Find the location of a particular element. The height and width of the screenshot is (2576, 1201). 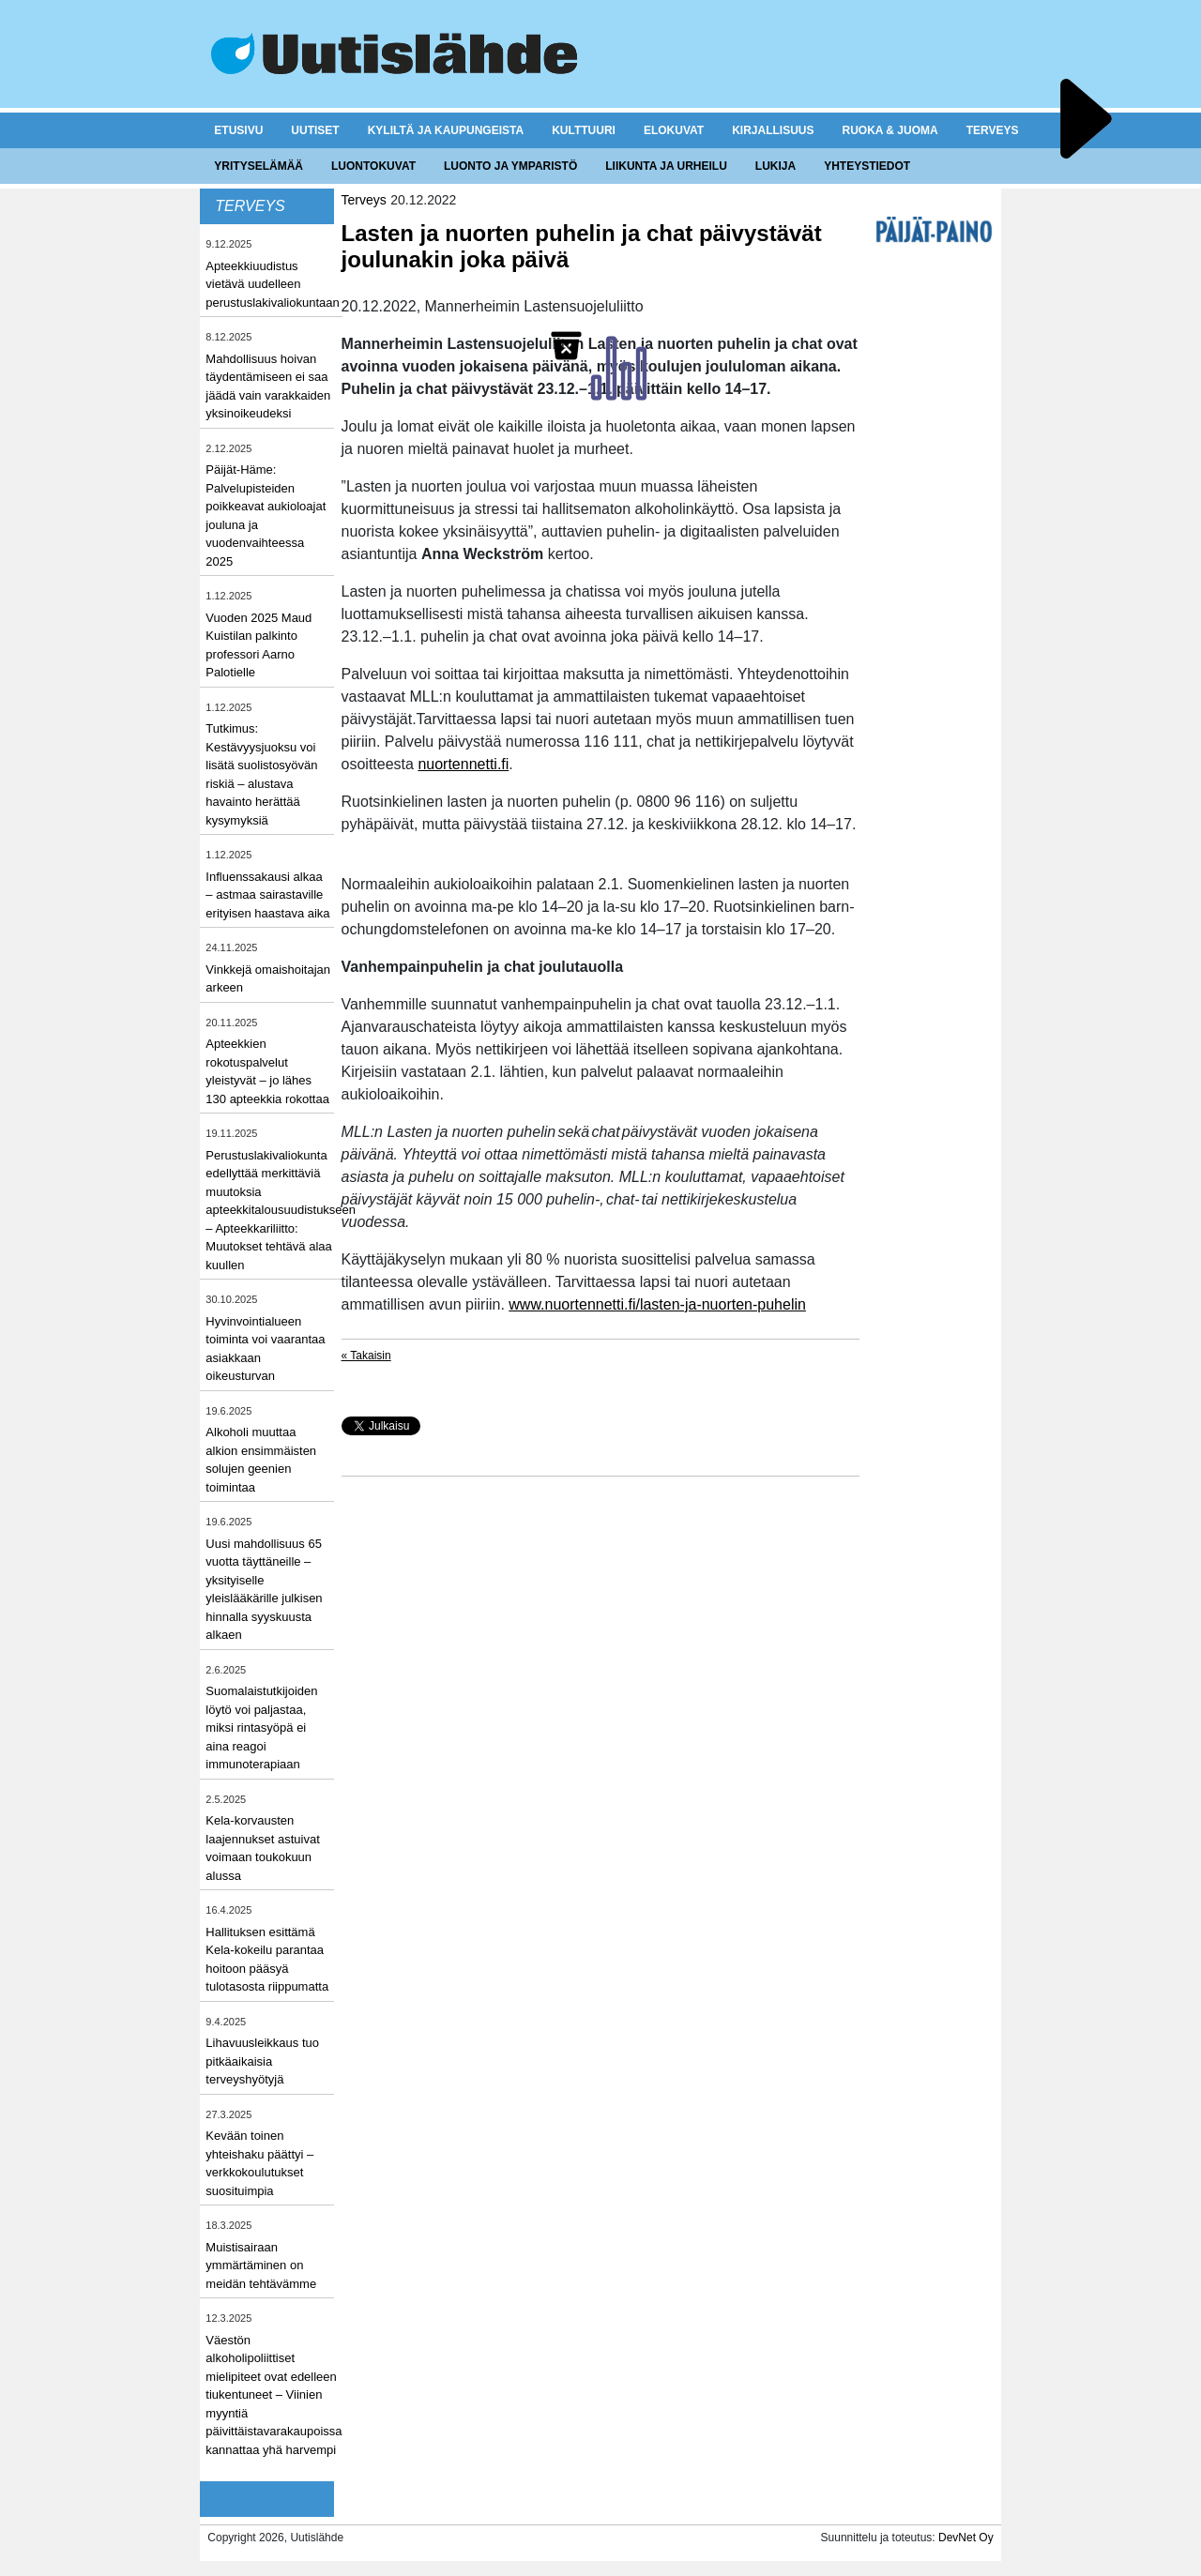

play media or start playback is located at coordinates (1086, 118).